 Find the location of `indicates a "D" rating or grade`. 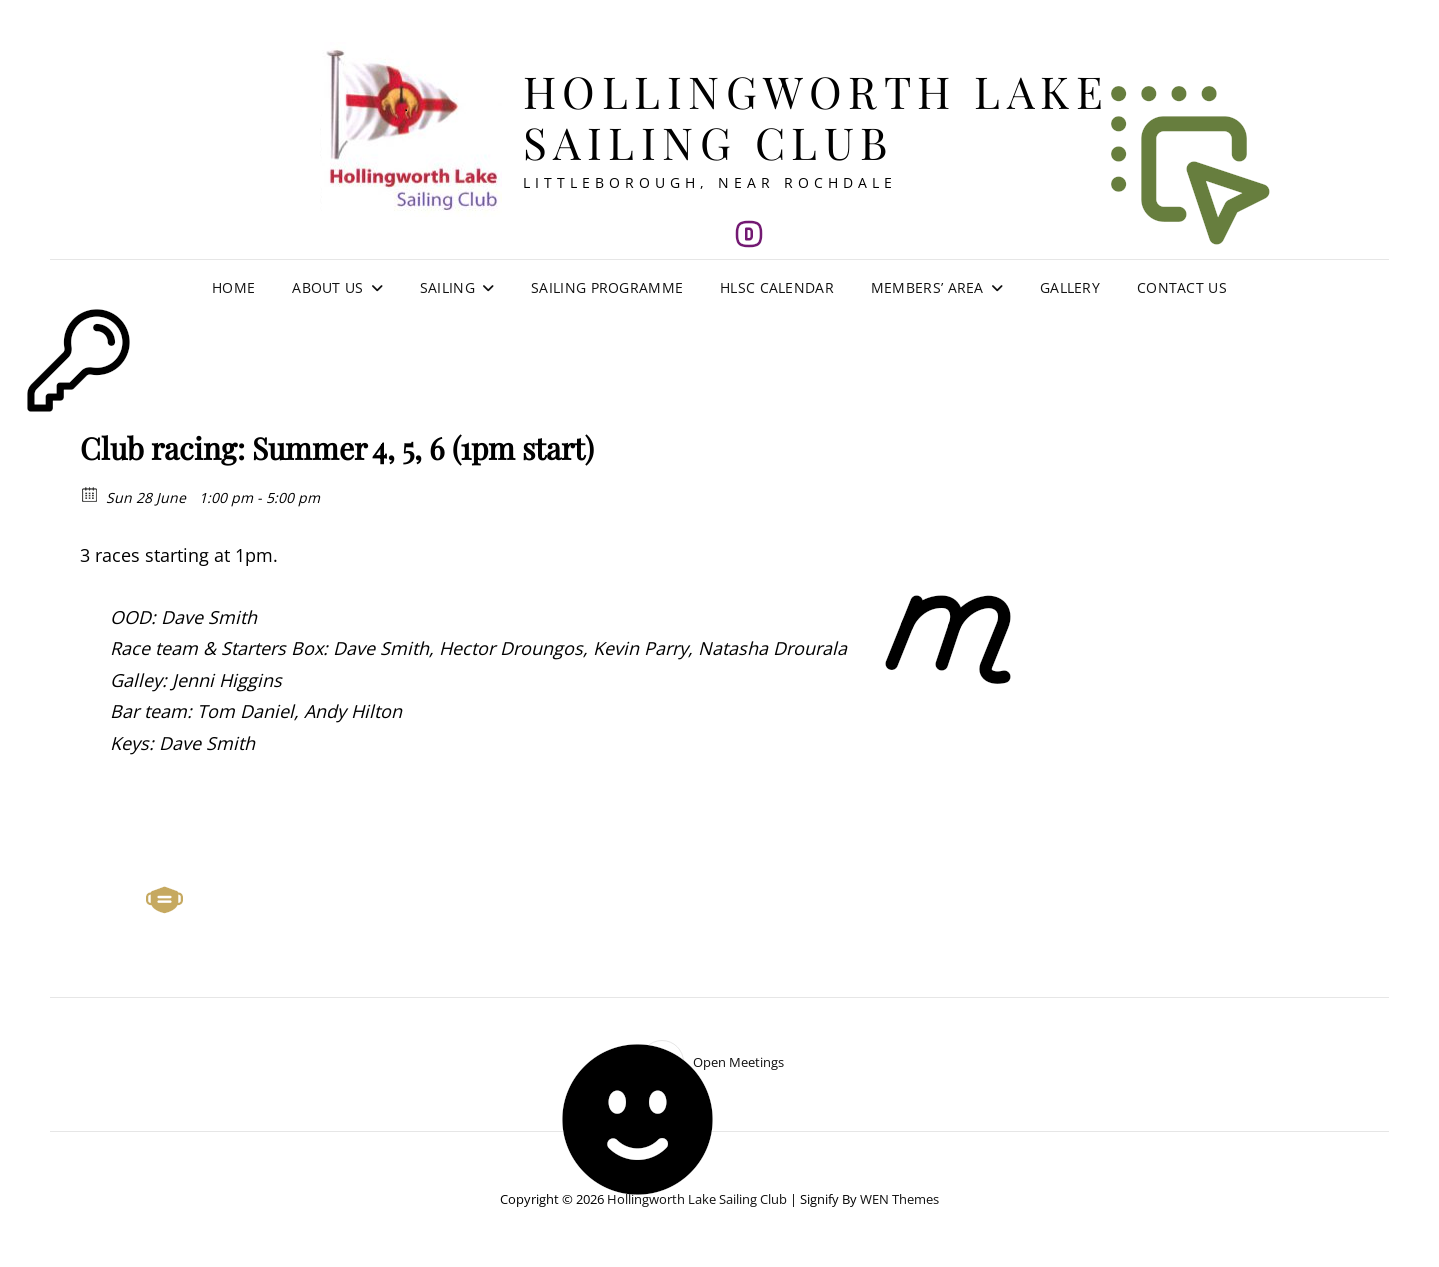

indicates a "D" rating or grade is located at coordinates (749, 234).